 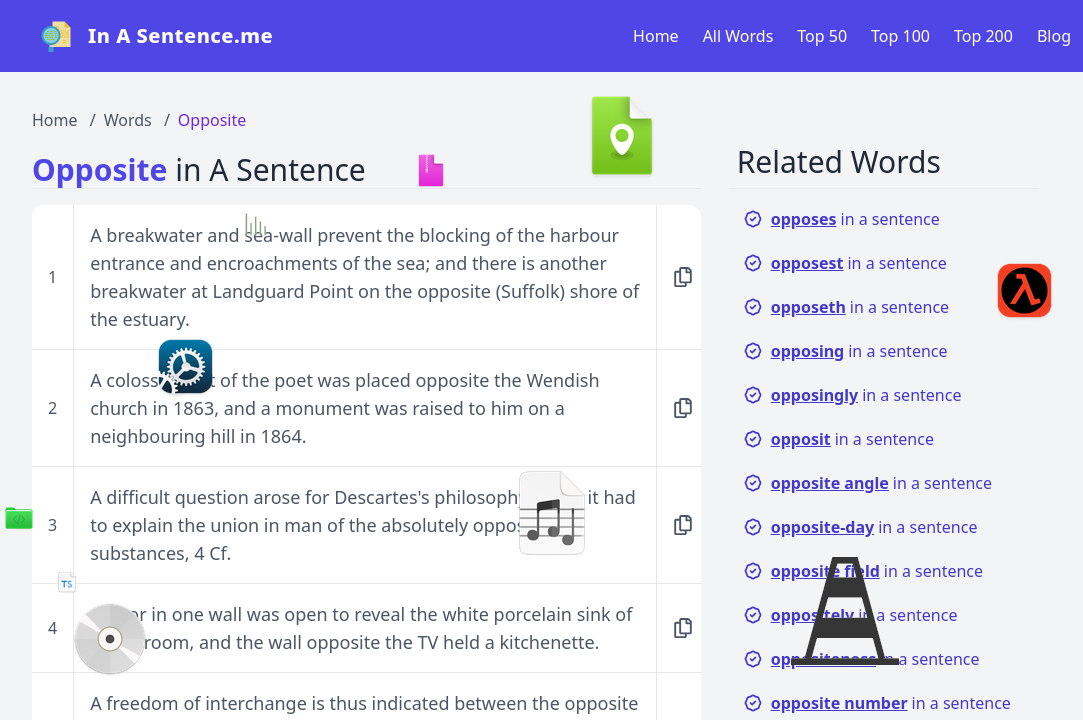 What do you see at coordinates (19, 518) in the screenshot?
I see `open your code projects folder` at bounding box center [19, 518].